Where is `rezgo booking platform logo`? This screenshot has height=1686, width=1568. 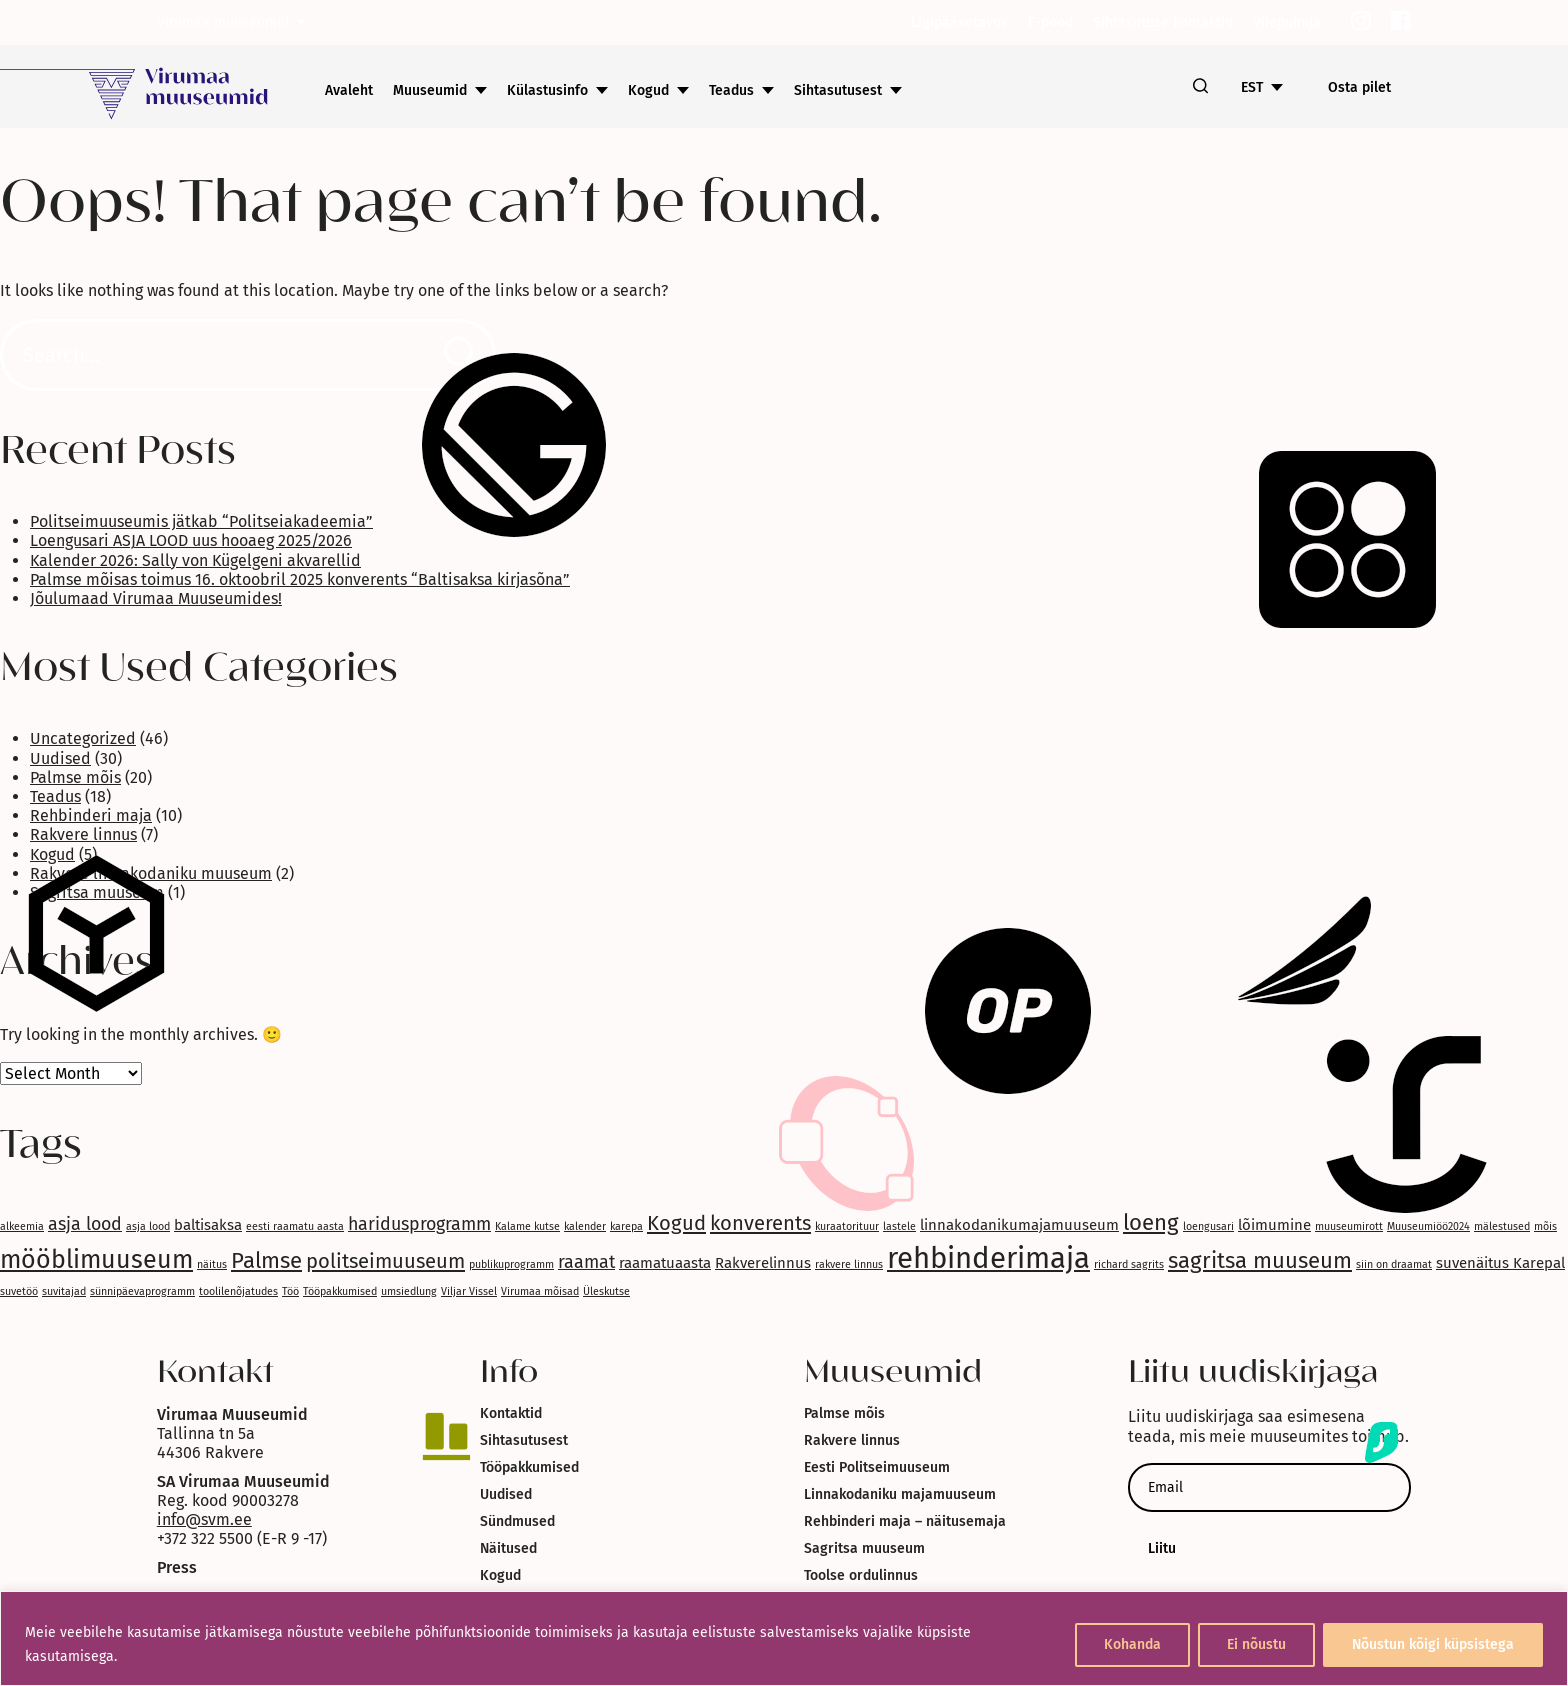 rezgo booking platform logo is located at coordinates (1406, 1124).